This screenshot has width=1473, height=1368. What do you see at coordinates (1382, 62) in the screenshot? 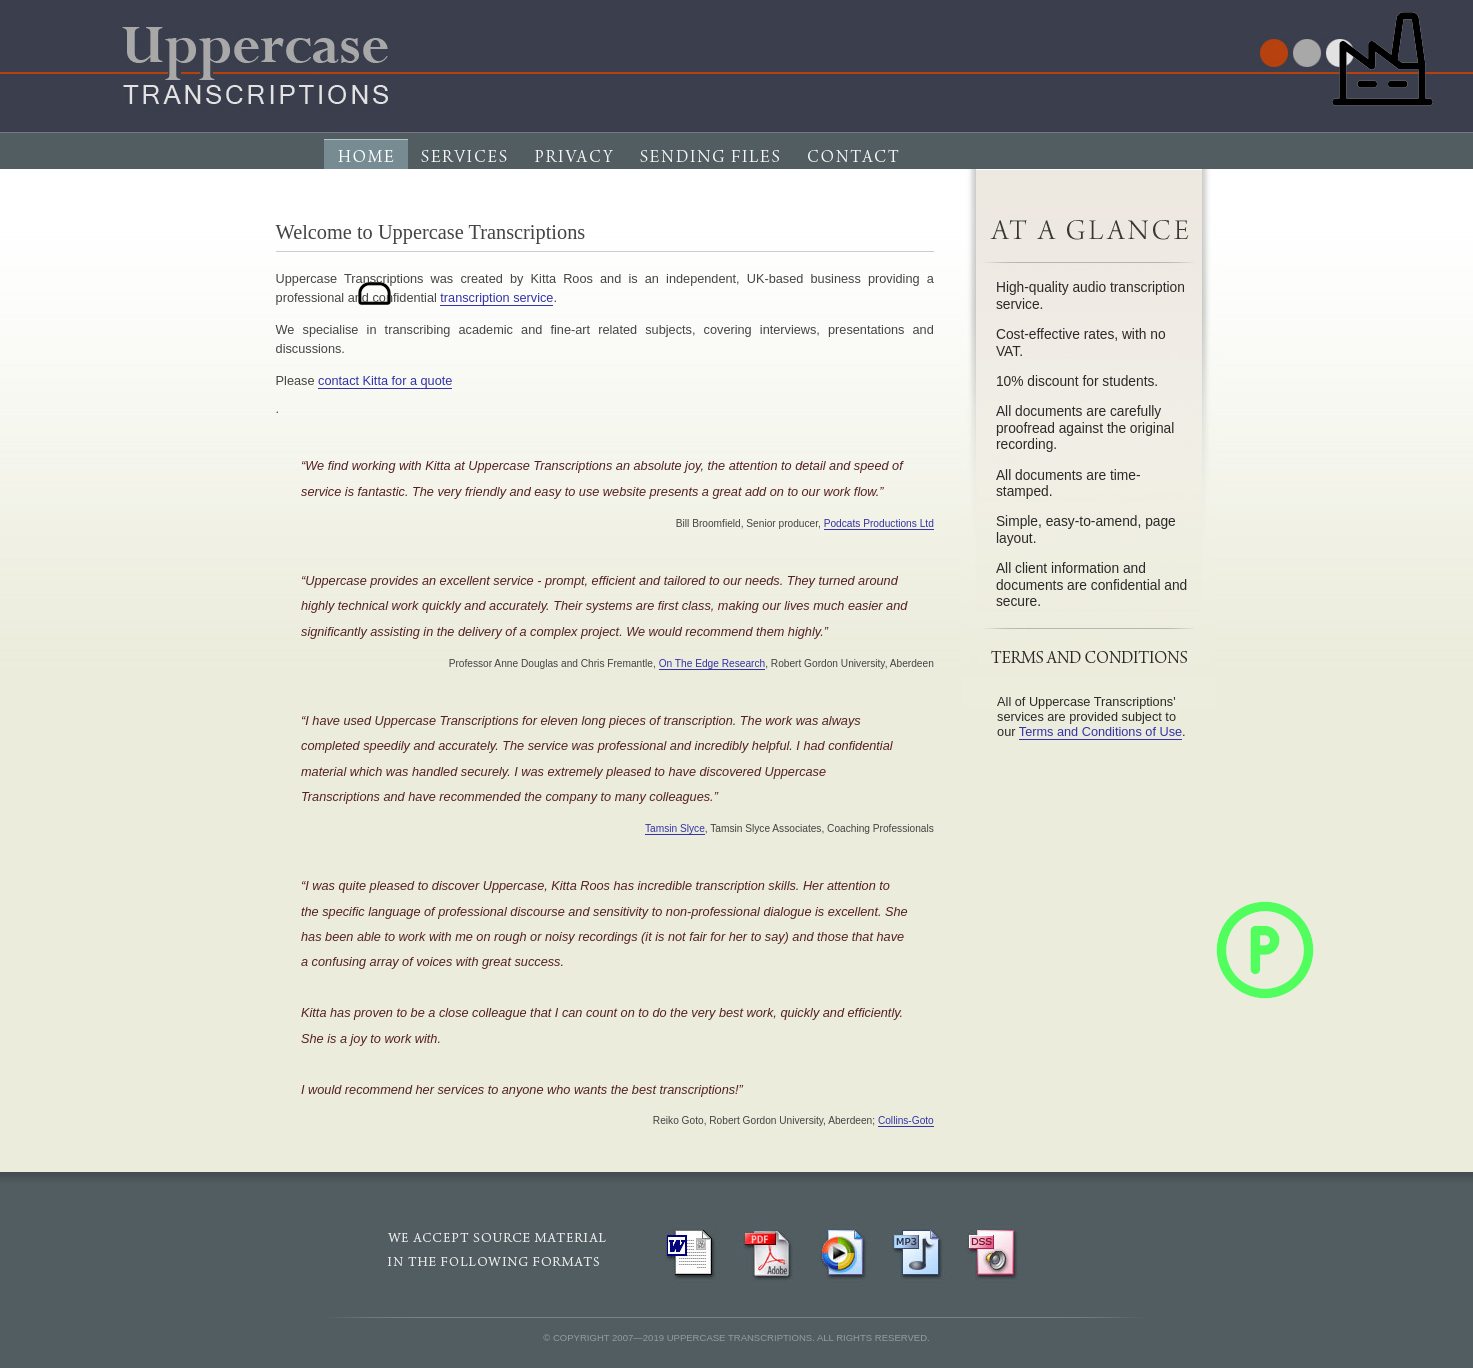
I see `view manufacturing or production facilities` at bounding box center [1382, 62].